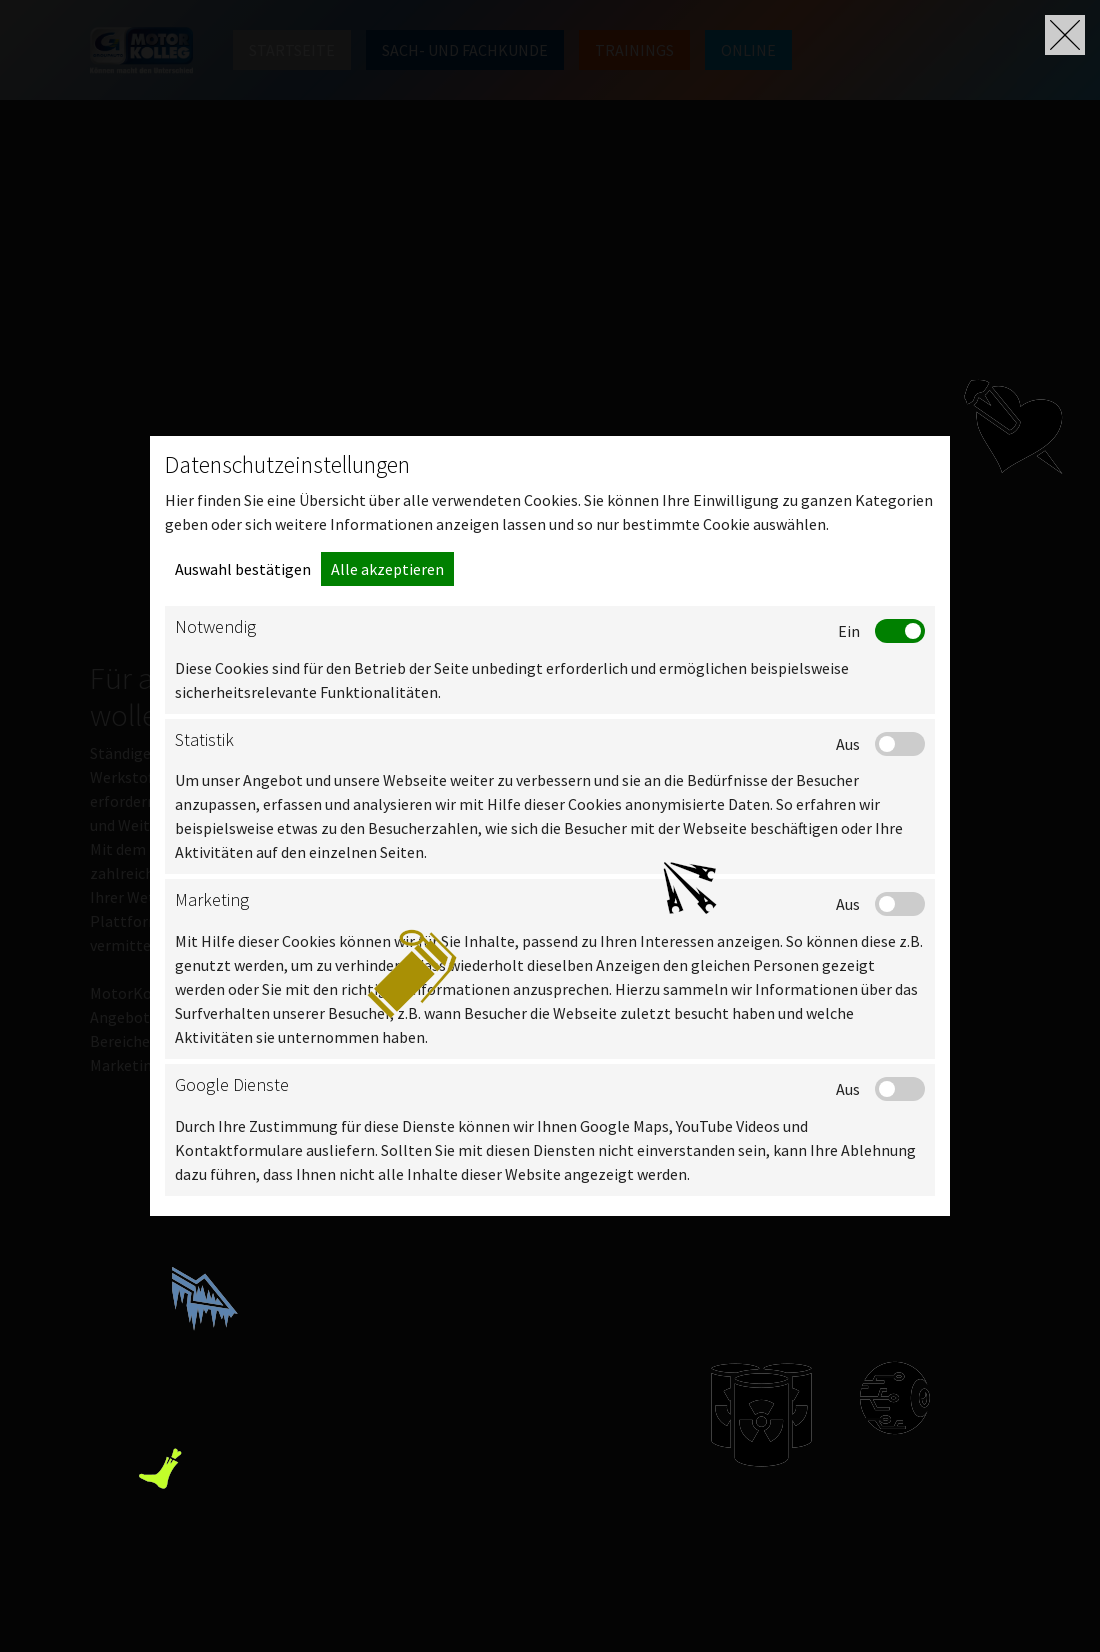 The image size is (1100, 1652). Describe the element at coordinates (895, 1398) in the screenshot. I see `access cybernetic or augmentation settings` at that location.